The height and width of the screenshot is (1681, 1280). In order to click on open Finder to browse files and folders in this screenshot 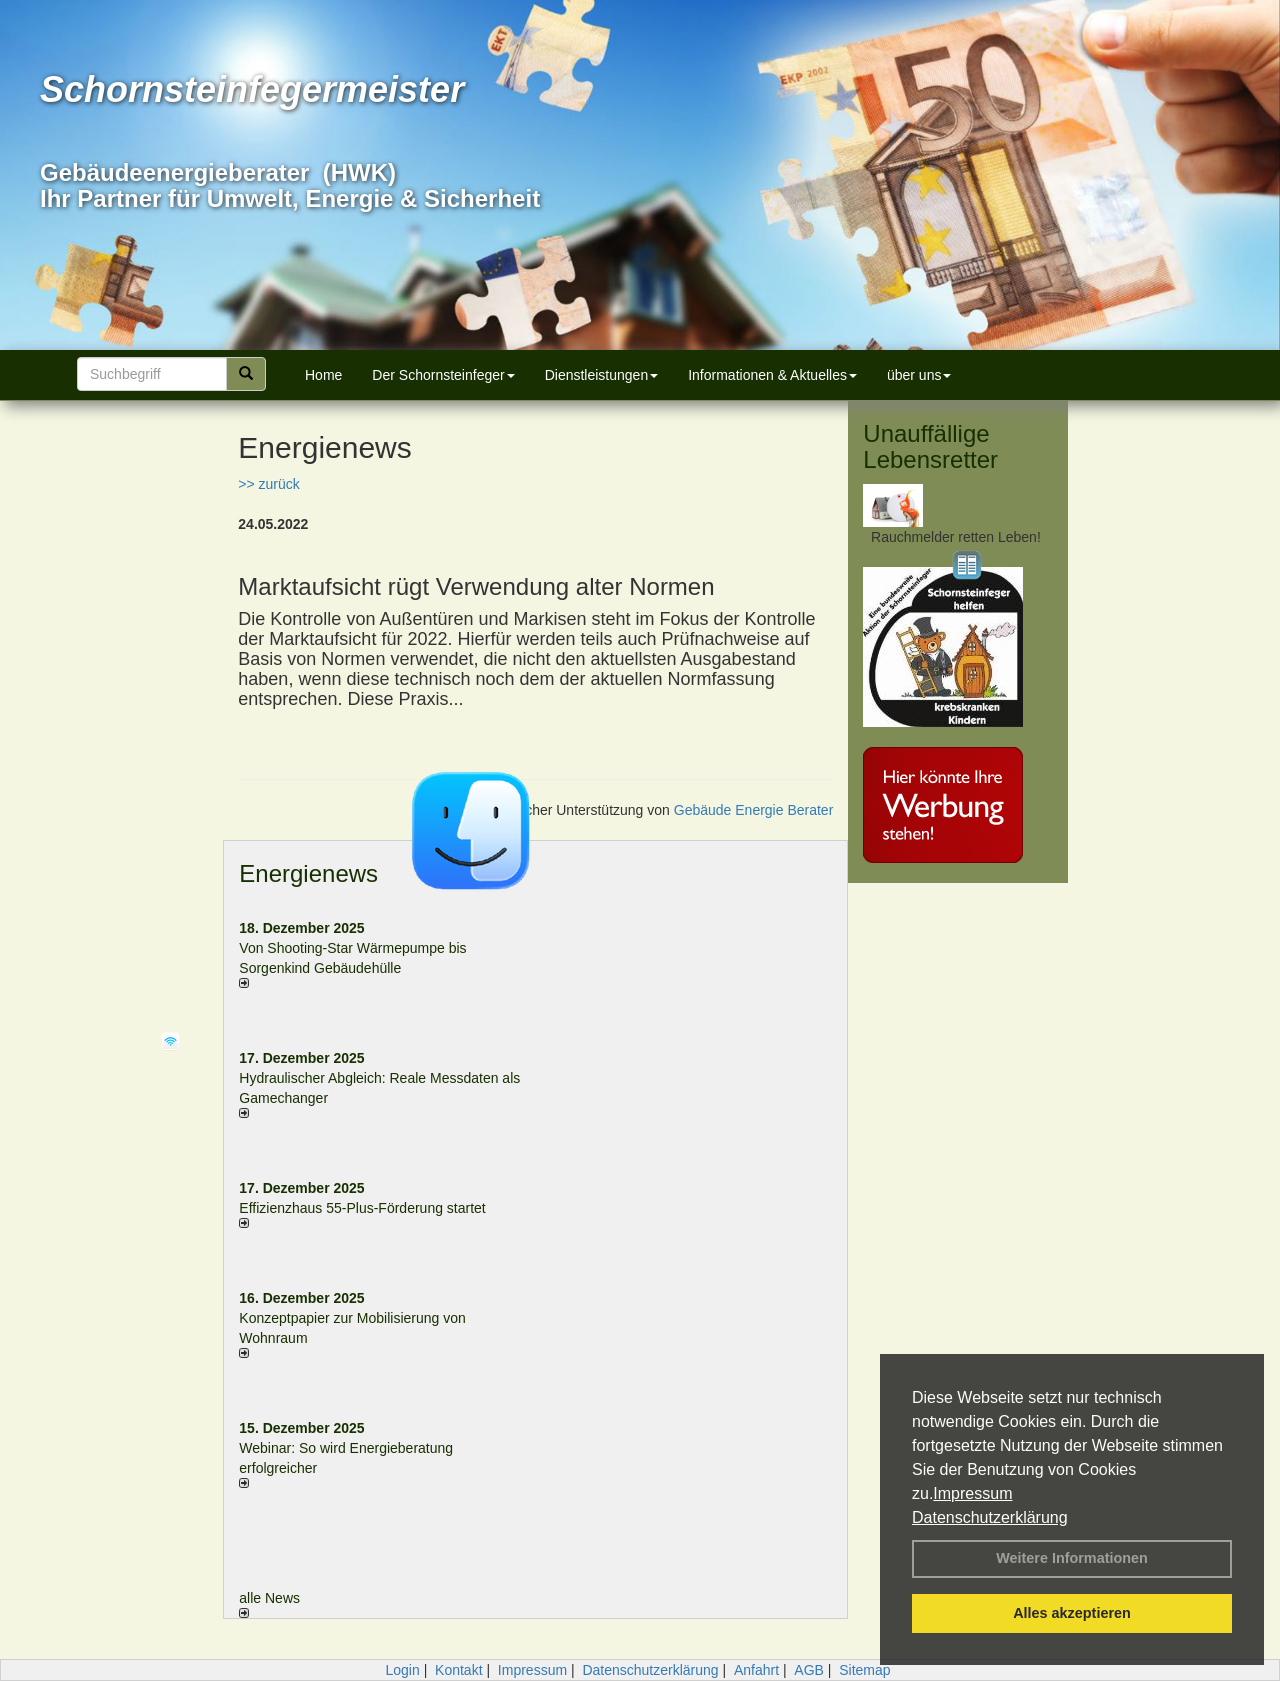, I will do `click(471, 831)`.